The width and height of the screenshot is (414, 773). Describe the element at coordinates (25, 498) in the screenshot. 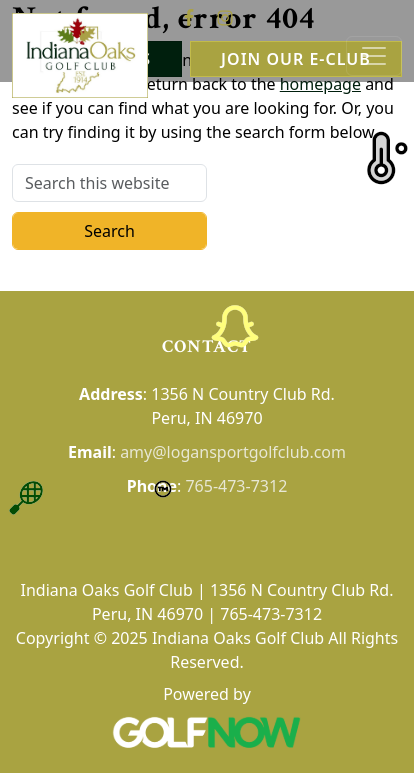

I see `access tennis or racquet sports features` at that location.